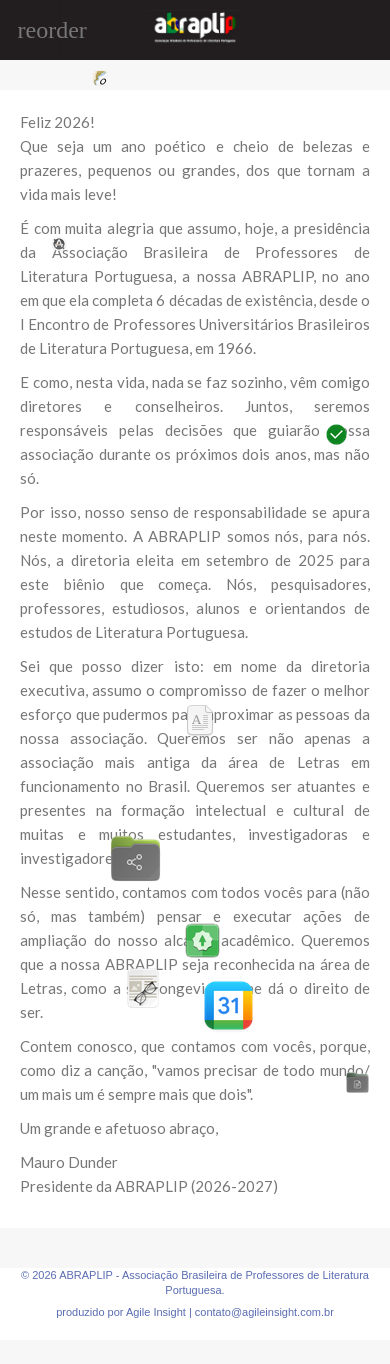 Image resolution: width=390 pixels, height=1364 pixels. What do you see at coordinates (336, 434) in the screenshot?
I see `indicates dropbox file is fully synced` at bounding box center [336, 434].